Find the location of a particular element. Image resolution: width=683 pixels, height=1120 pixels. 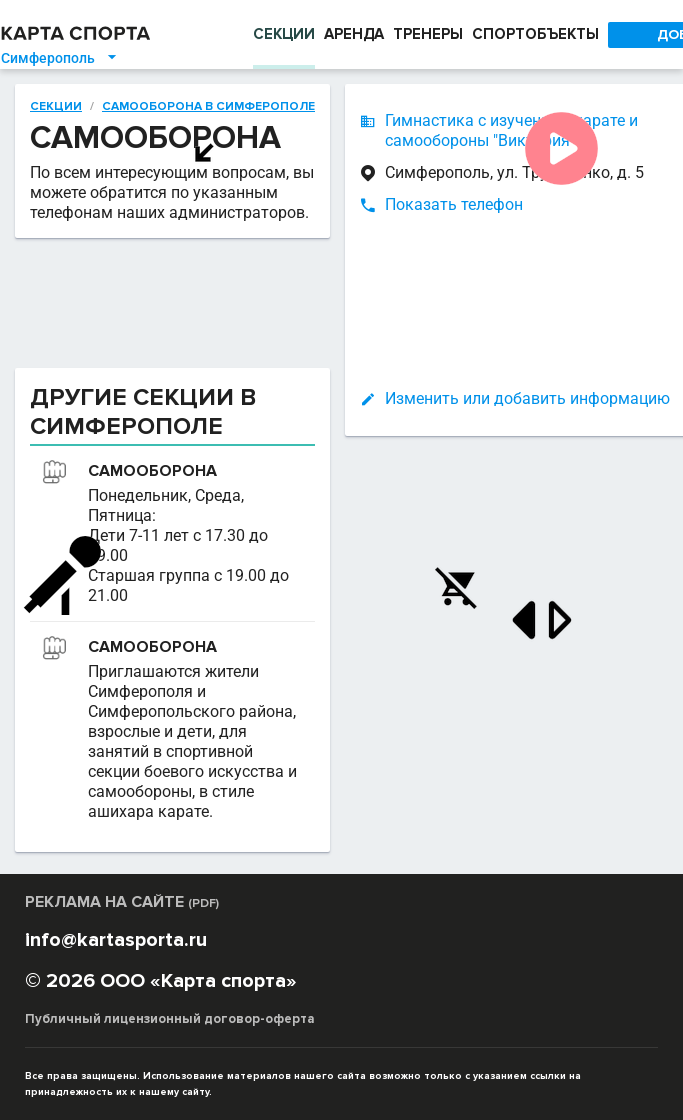

remove item from shopping cart is located at coordinates (457, 587).